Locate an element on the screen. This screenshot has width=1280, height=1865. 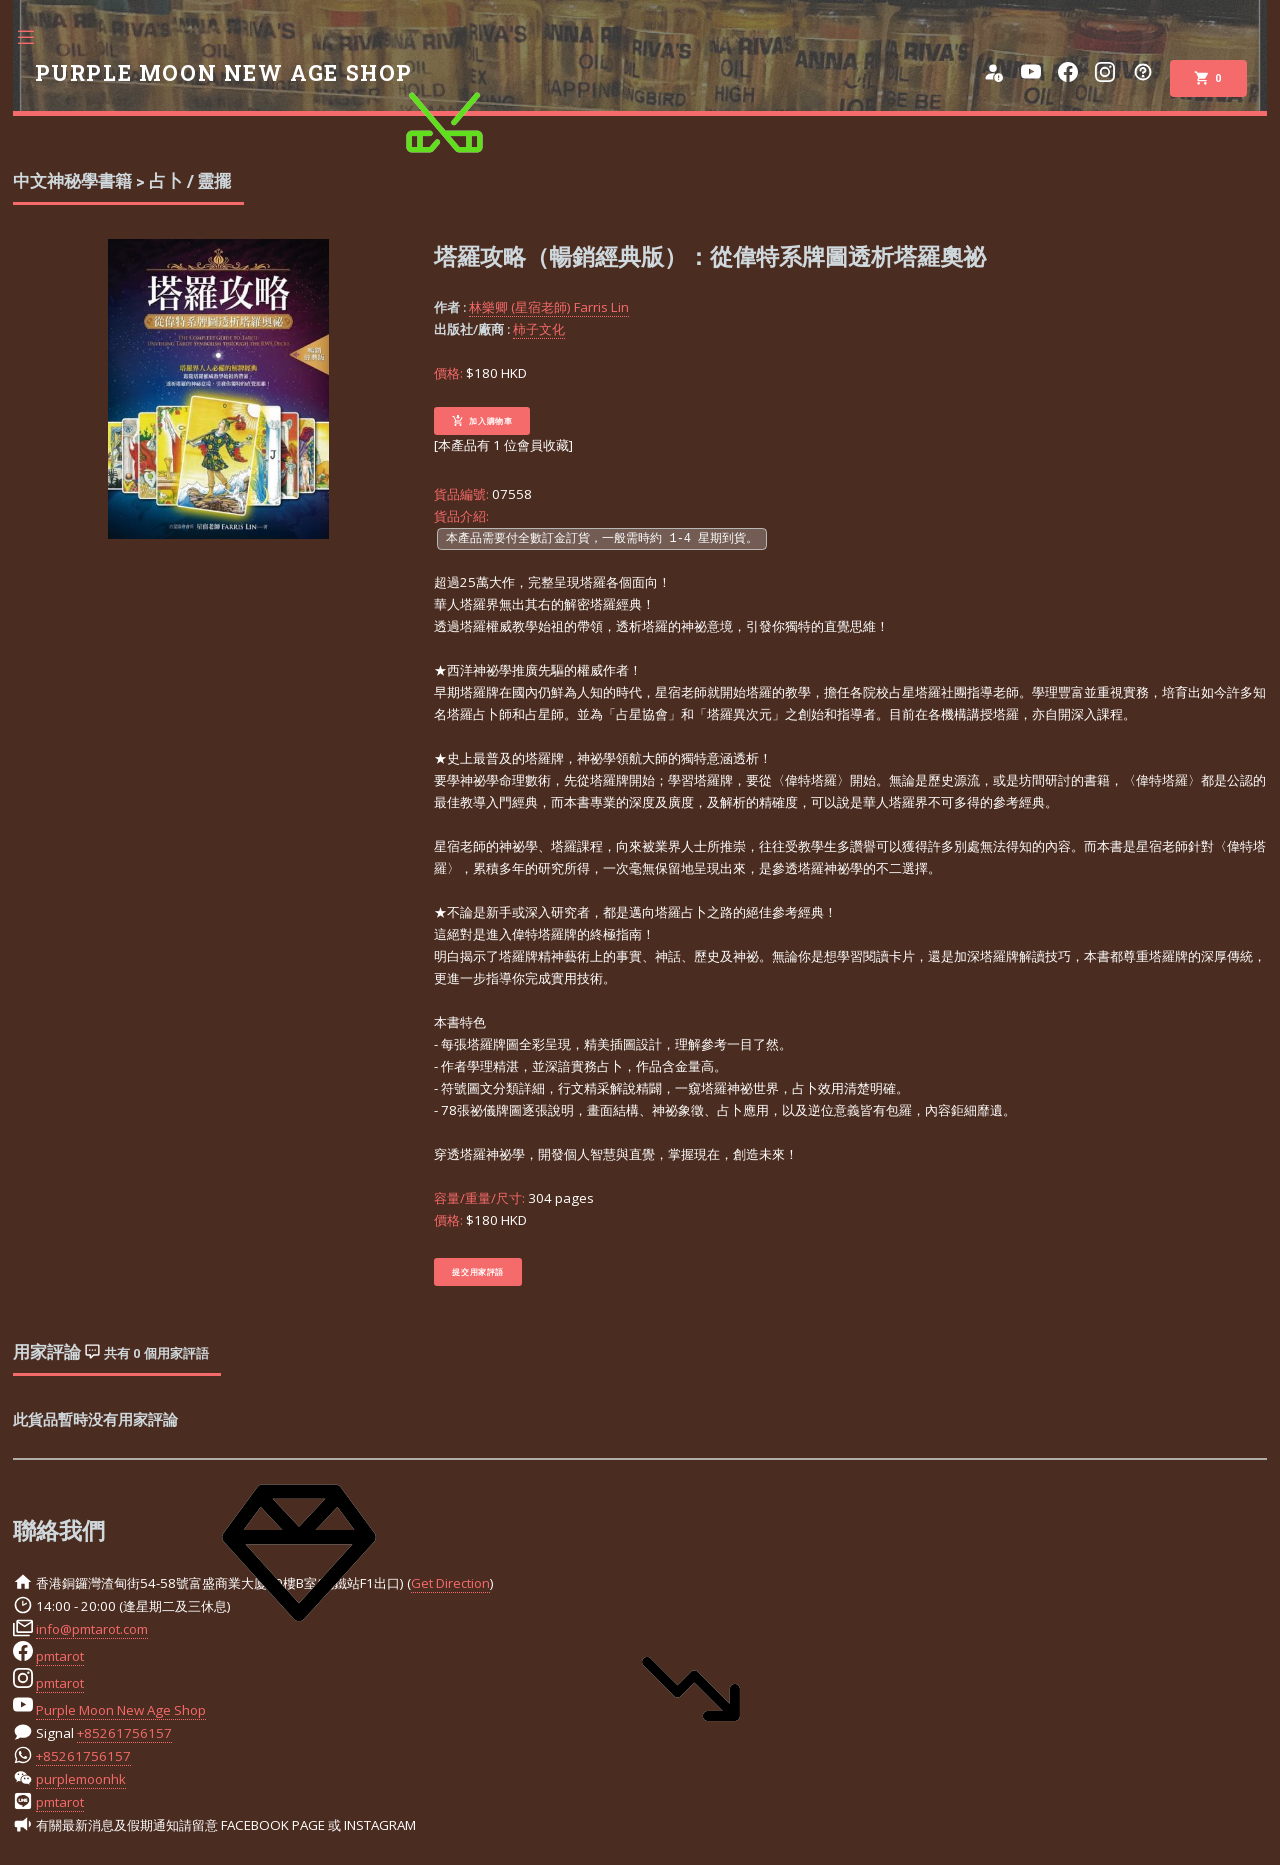
indicates a declining trend or decrease in value is located at coordinates (691, 1689).